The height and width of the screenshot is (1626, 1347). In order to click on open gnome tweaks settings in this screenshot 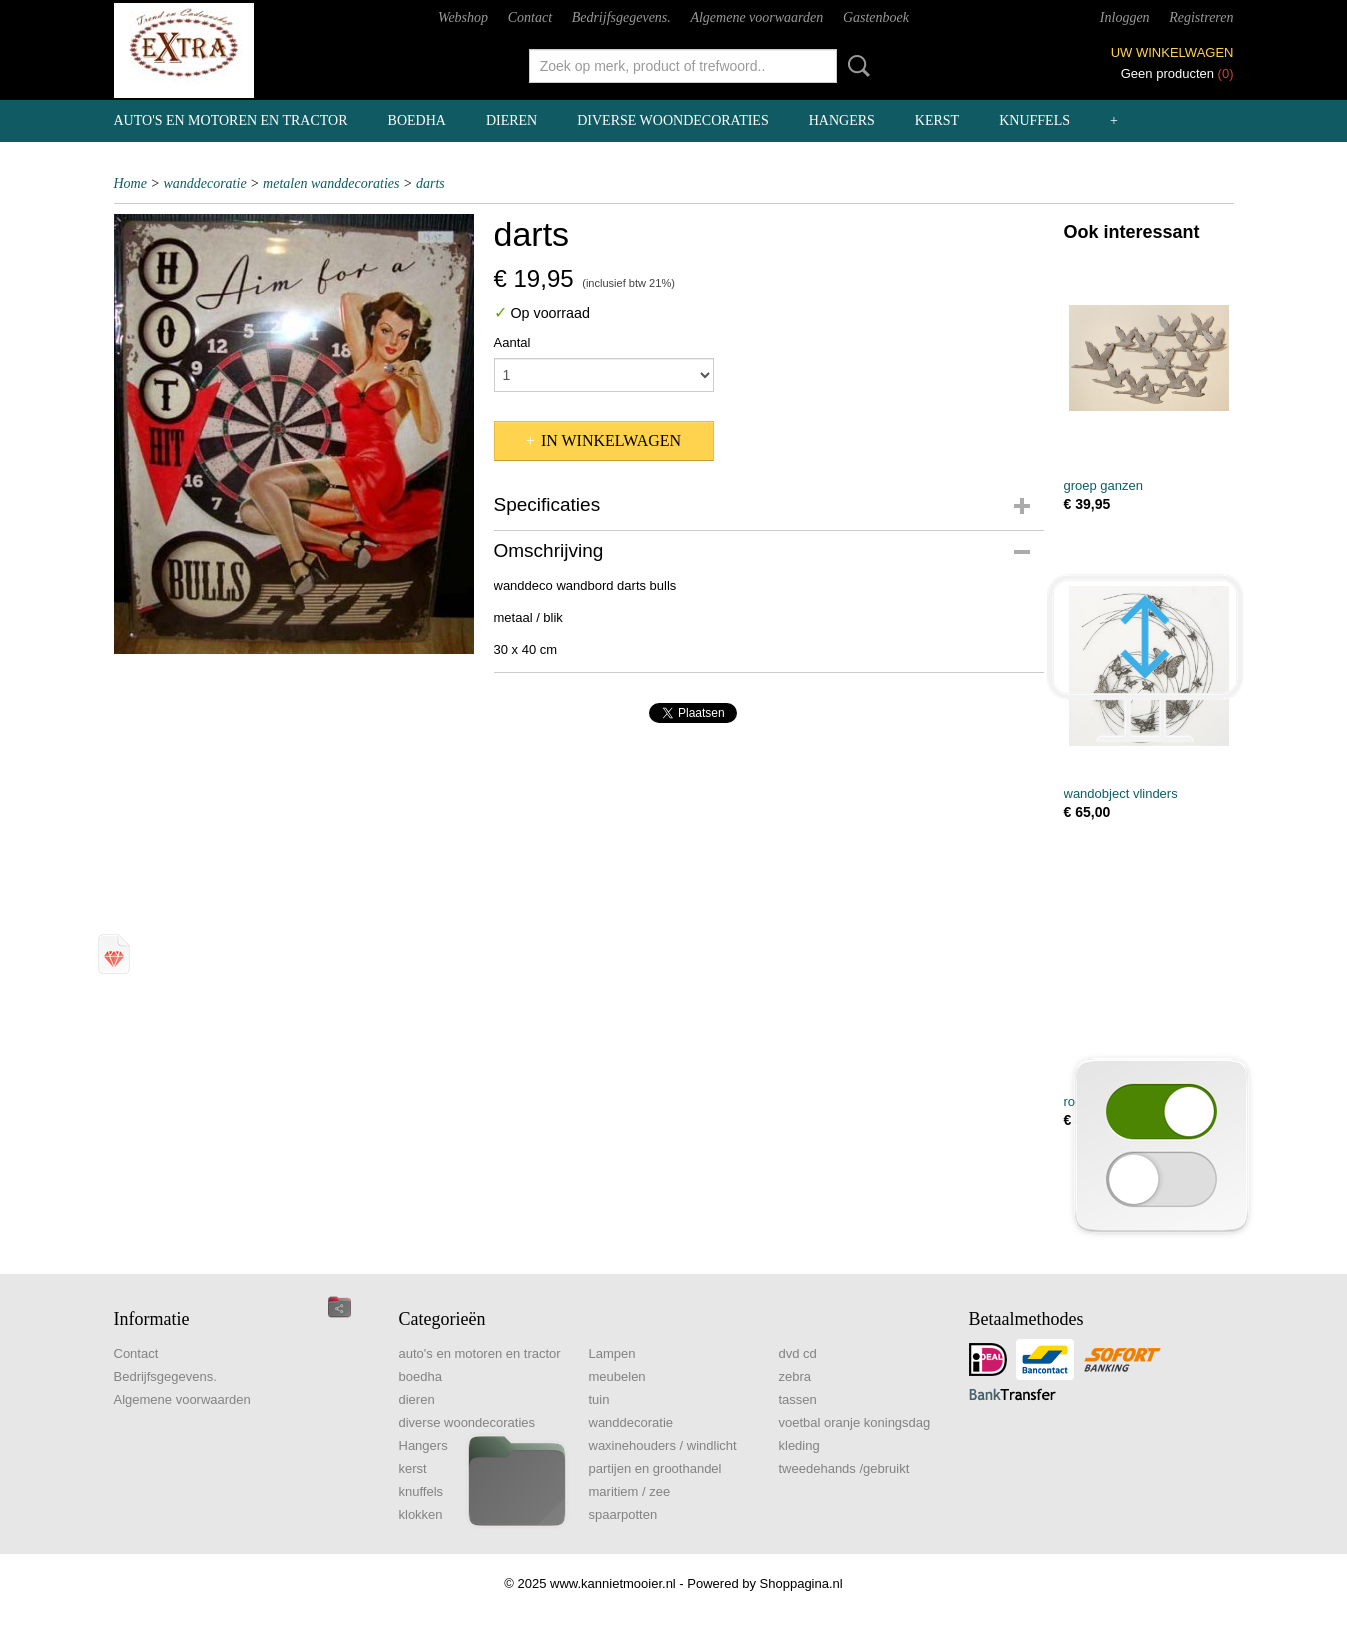, I will do `click(1161, 1145)`.